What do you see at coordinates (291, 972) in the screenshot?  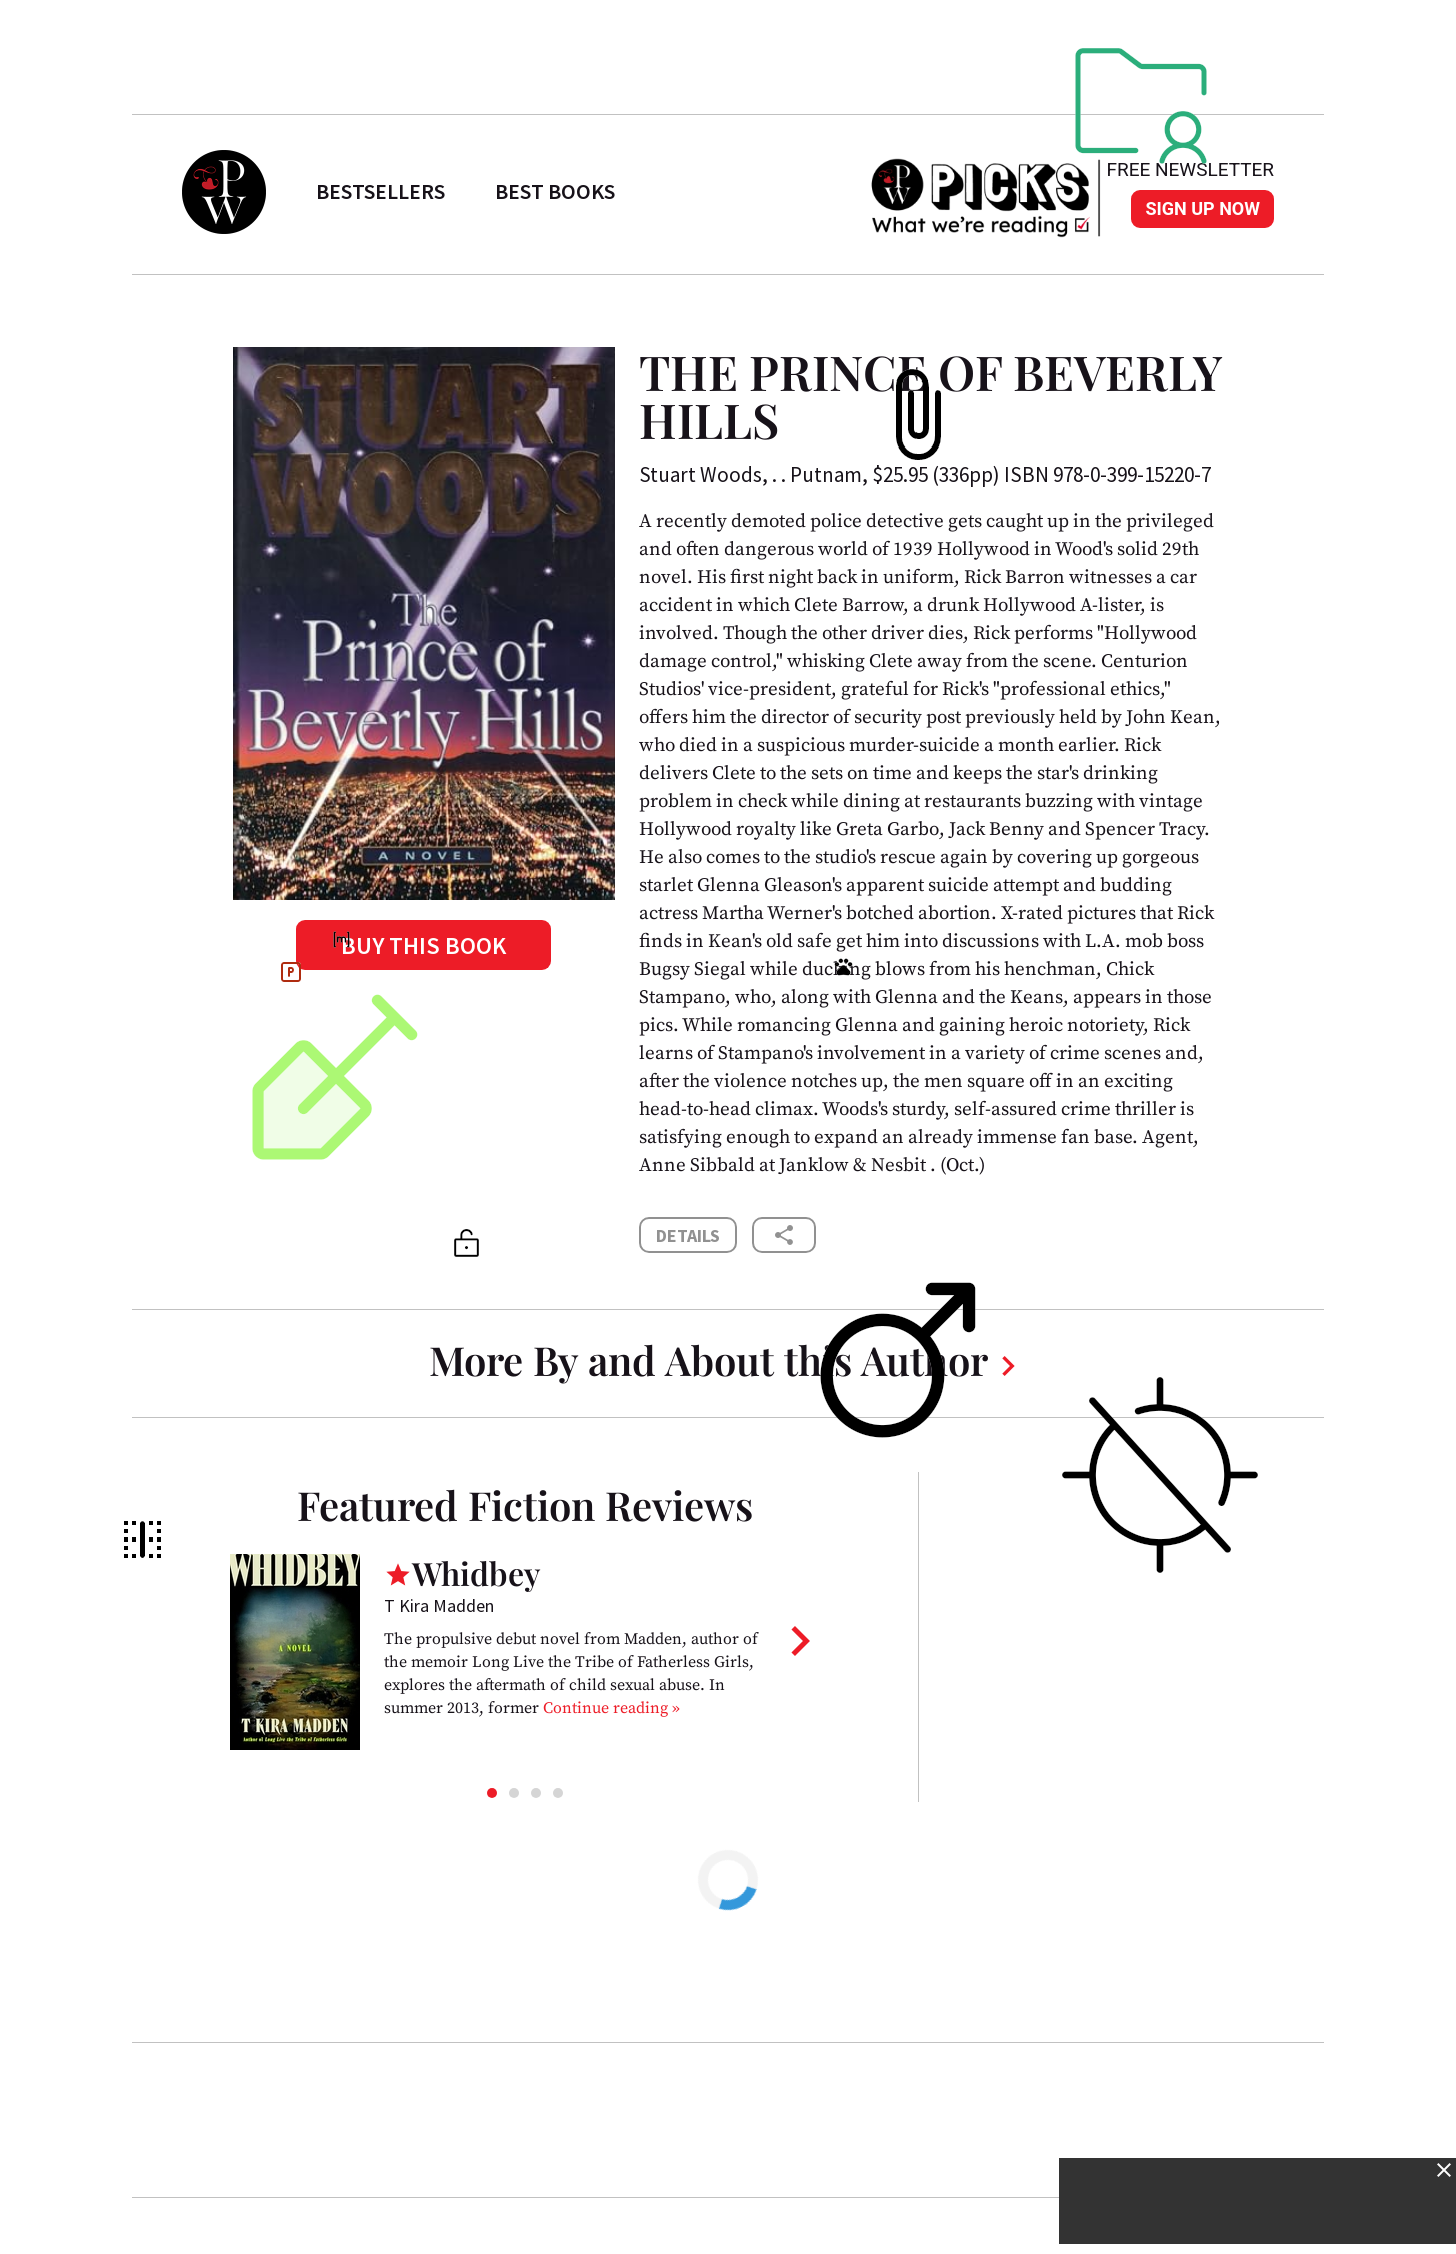 I see `find nearby parking locations` at bounding box center [291, 972].